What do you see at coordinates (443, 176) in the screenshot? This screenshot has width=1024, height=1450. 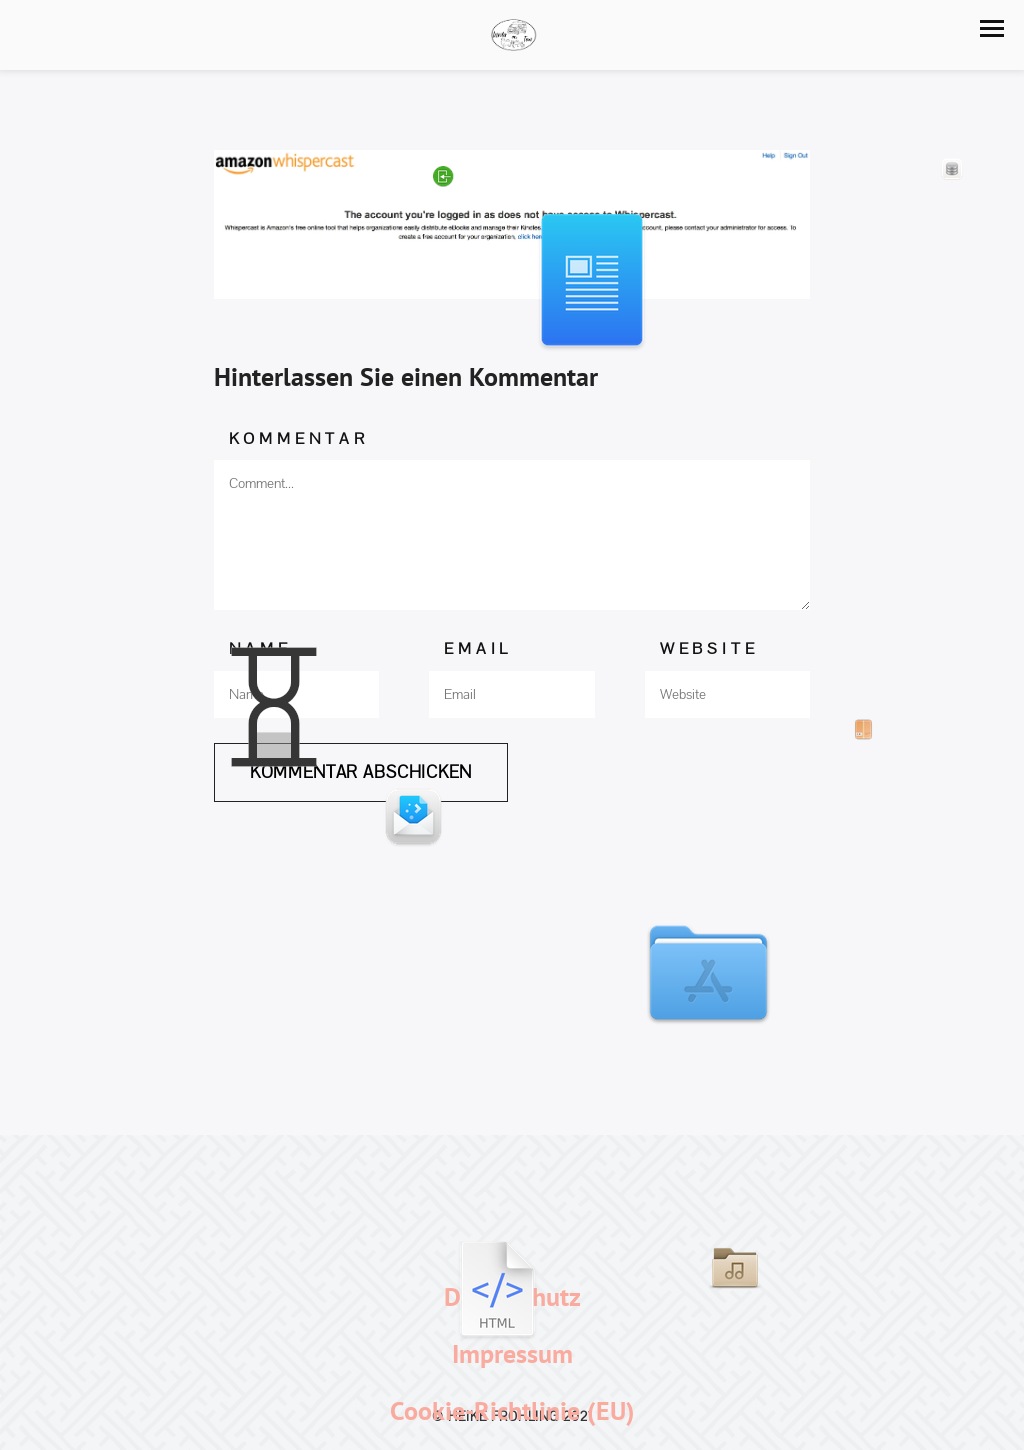 I see `log out of the current session` at bounding box center [443, 176].